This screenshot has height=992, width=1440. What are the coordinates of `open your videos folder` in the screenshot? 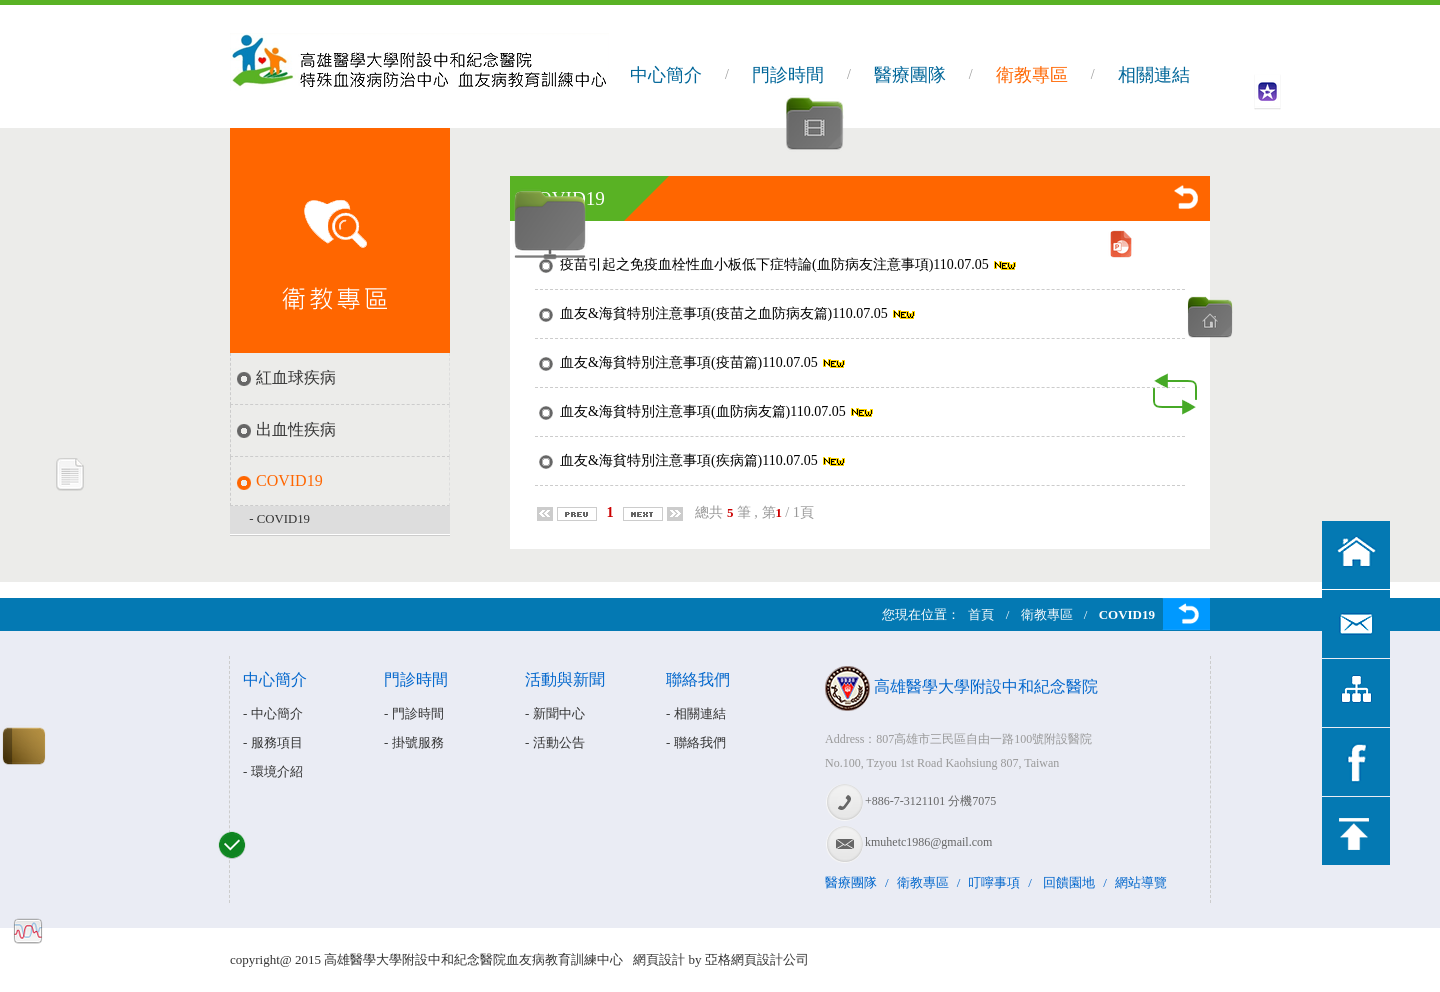 It's located at (814, 123).